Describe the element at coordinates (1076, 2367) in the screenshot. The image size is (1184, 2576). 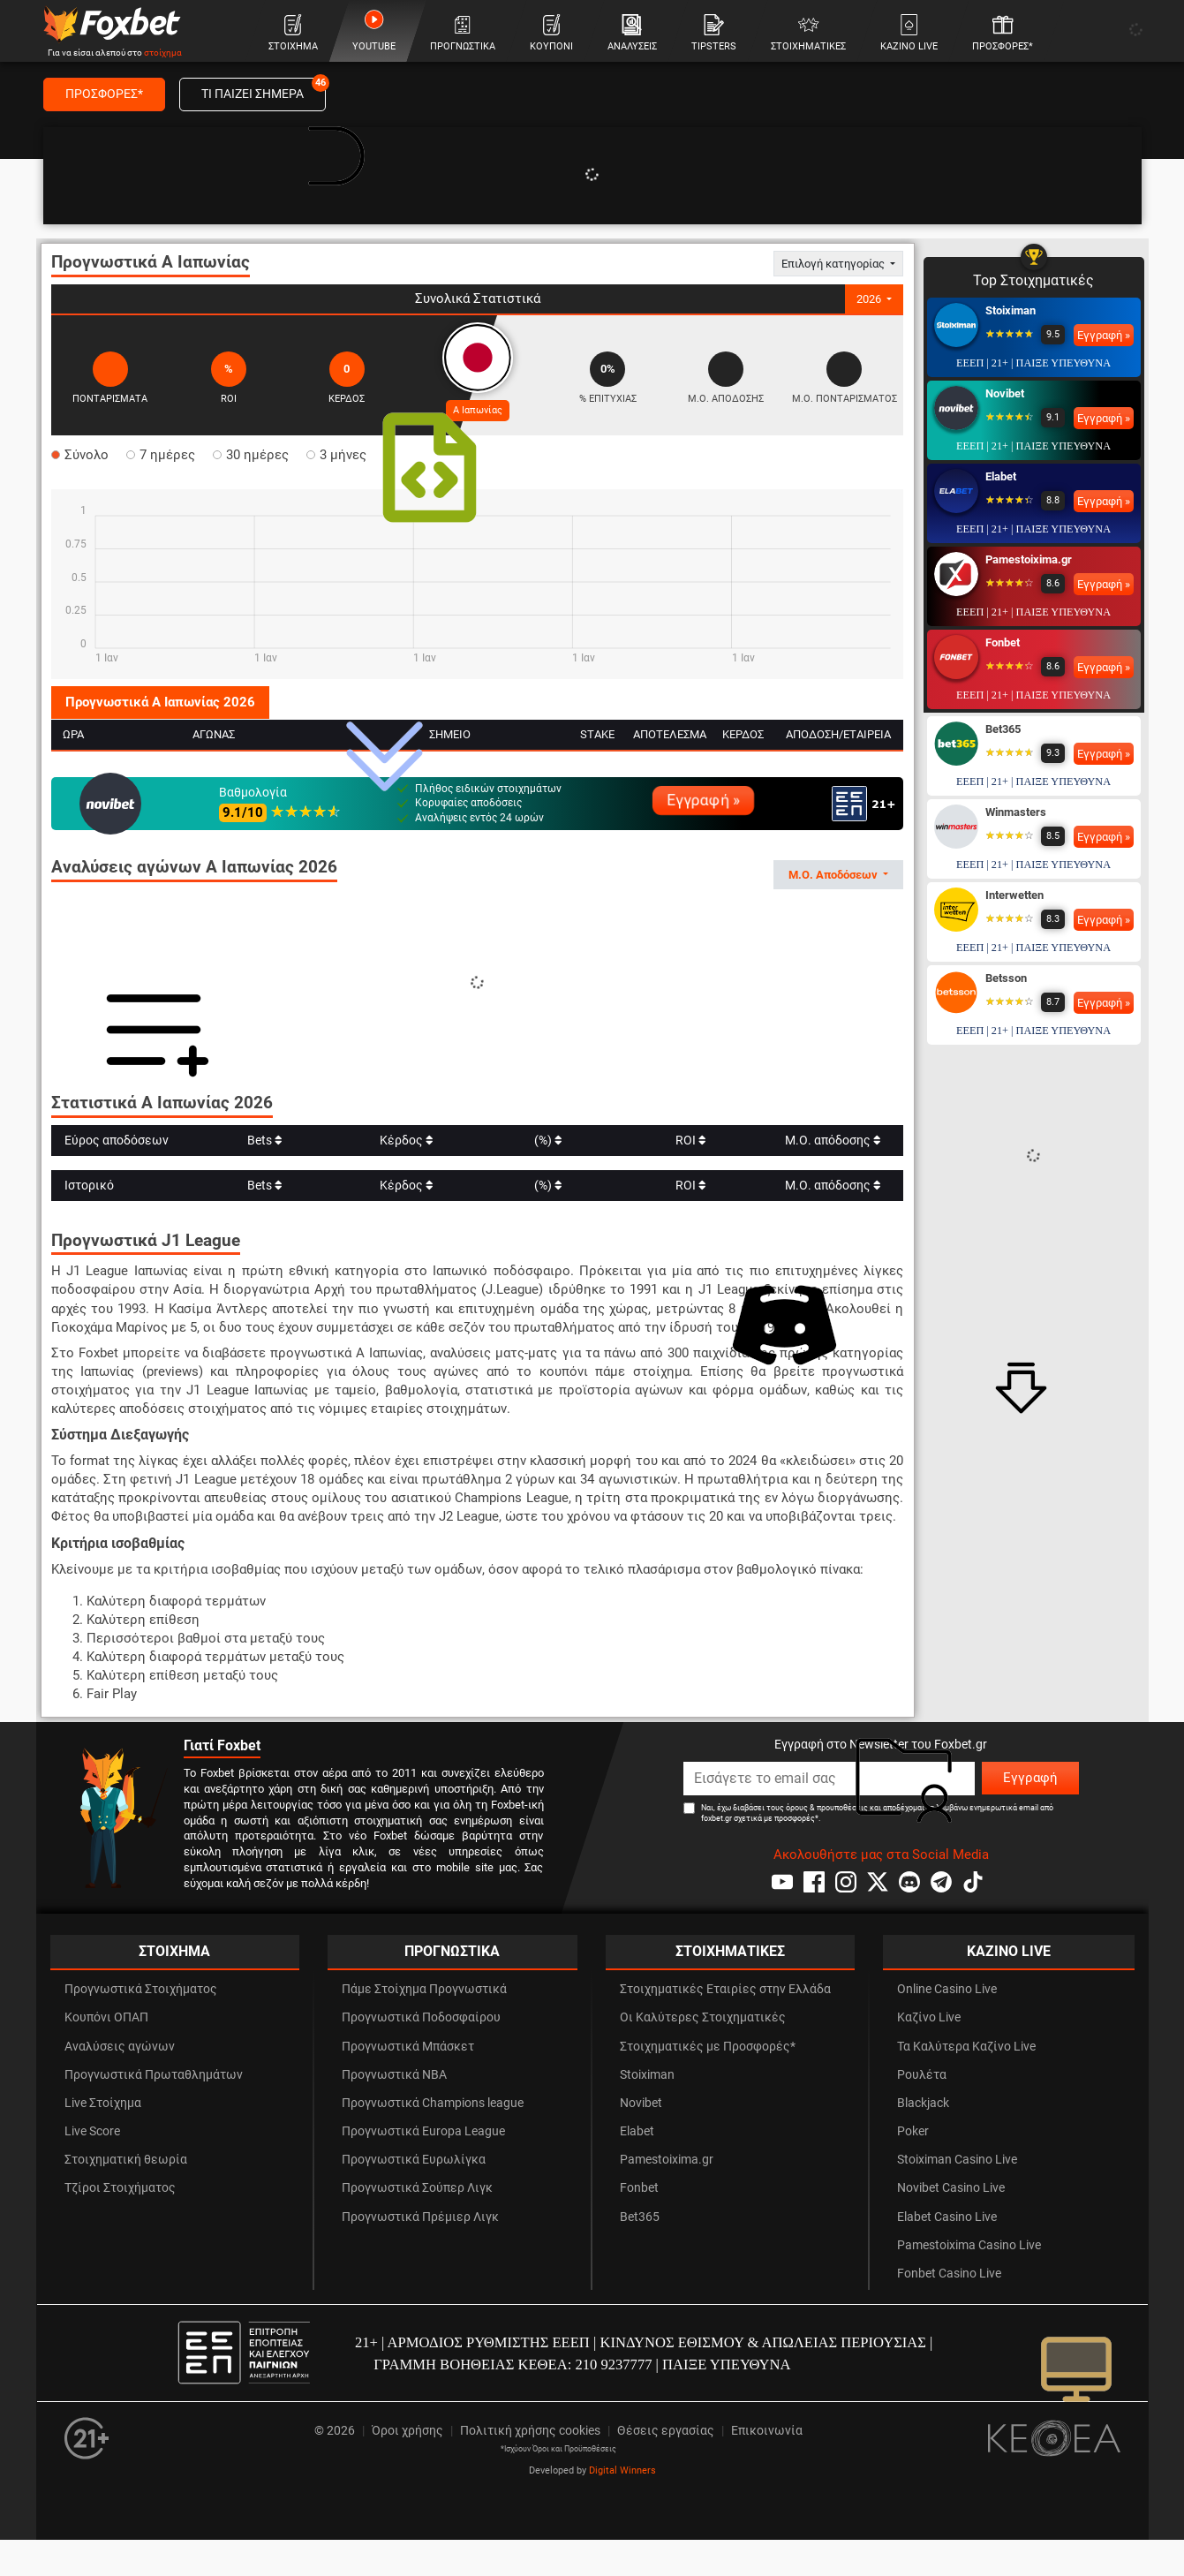
I see `switch to desktop view` at that location.